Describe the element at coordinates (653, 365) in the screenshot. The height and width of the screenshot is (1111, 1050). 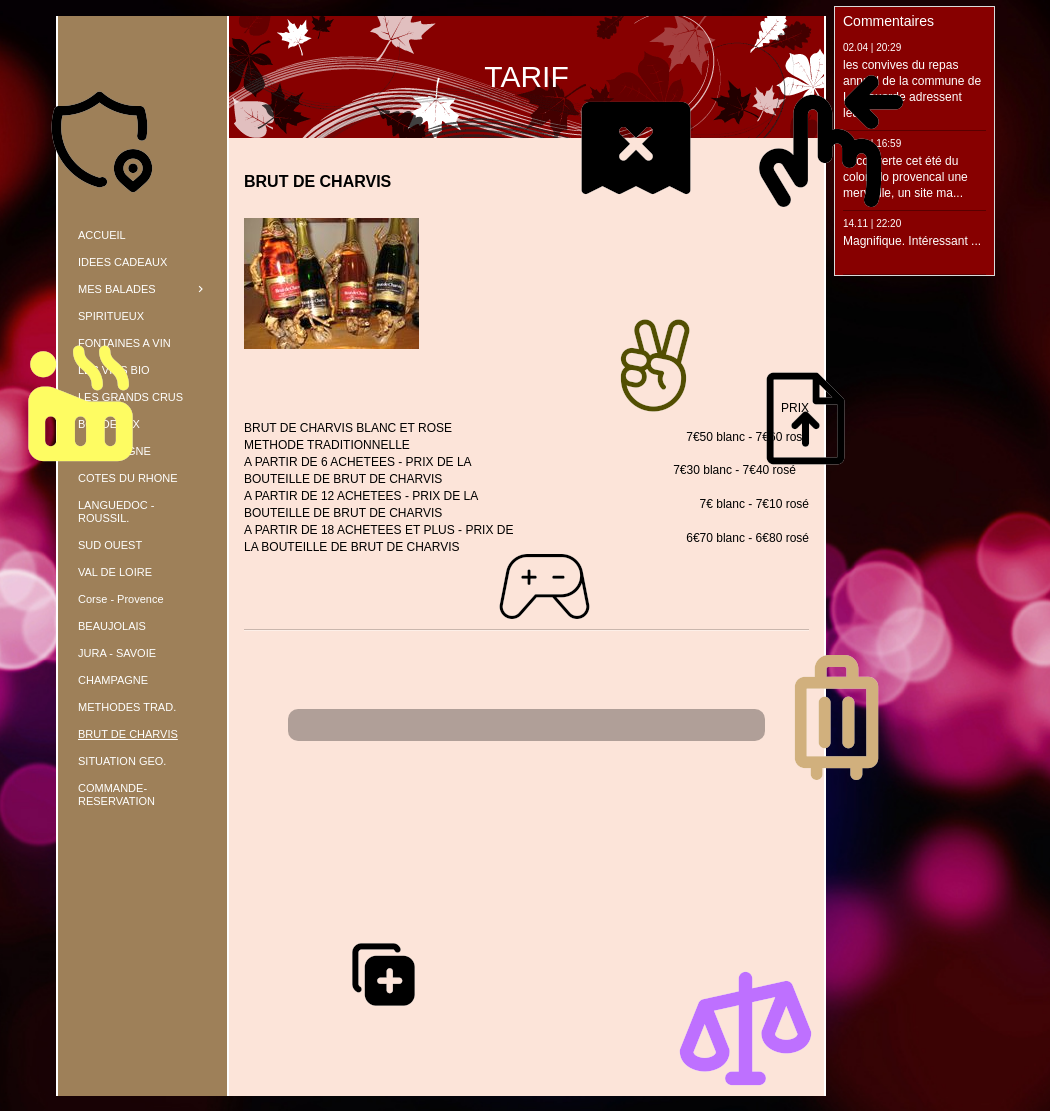
I see `send a peace sign reaction` at that location.